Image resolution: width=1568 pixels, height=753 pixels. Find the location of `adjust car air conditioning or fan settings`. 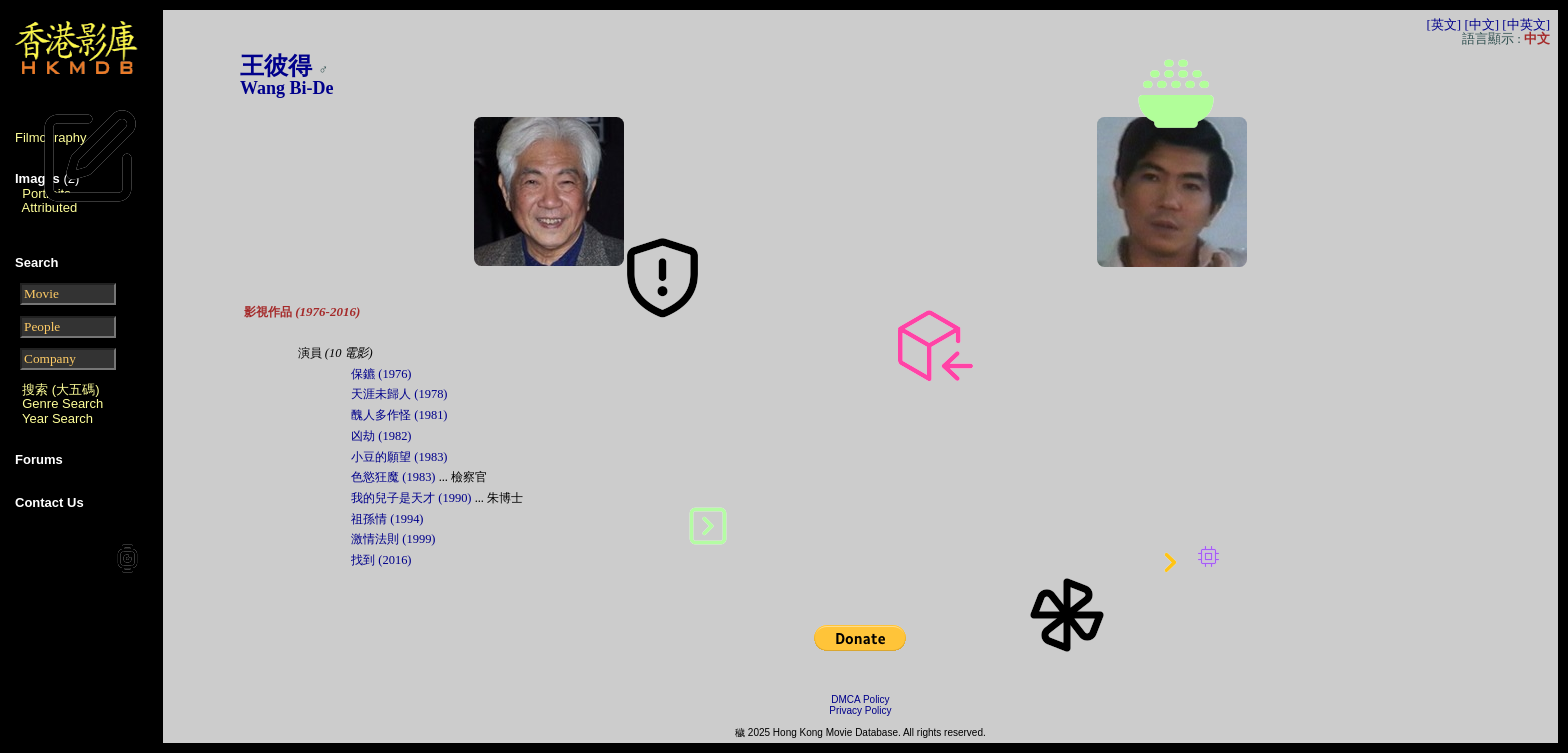

adjust car air conditioning or fan settings is located at coordinates (1067, 615).